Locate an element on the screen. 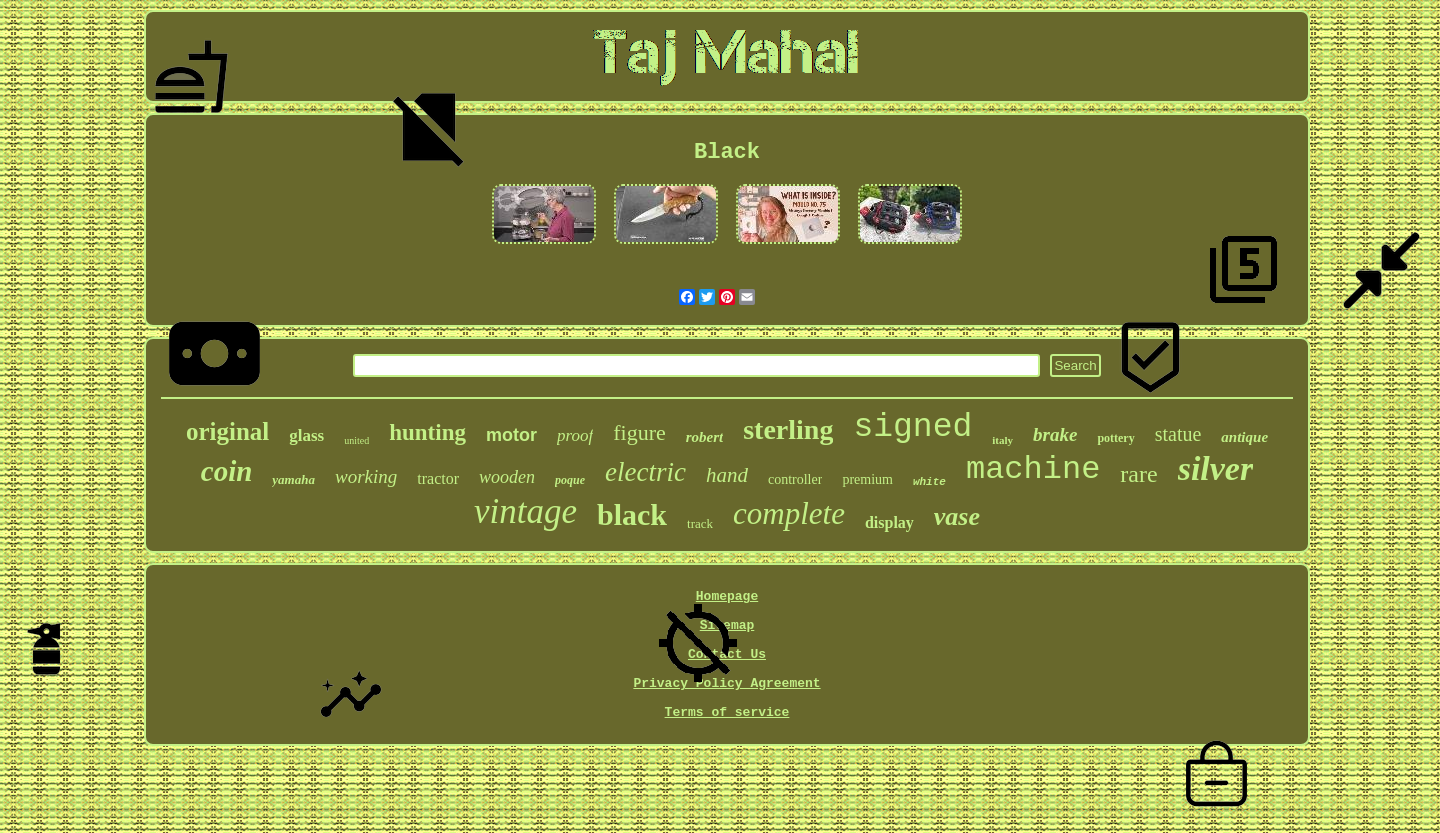 This screenshot has width=1440, height=833. exit fullscreen mode is located at coordinates (1381, 270).